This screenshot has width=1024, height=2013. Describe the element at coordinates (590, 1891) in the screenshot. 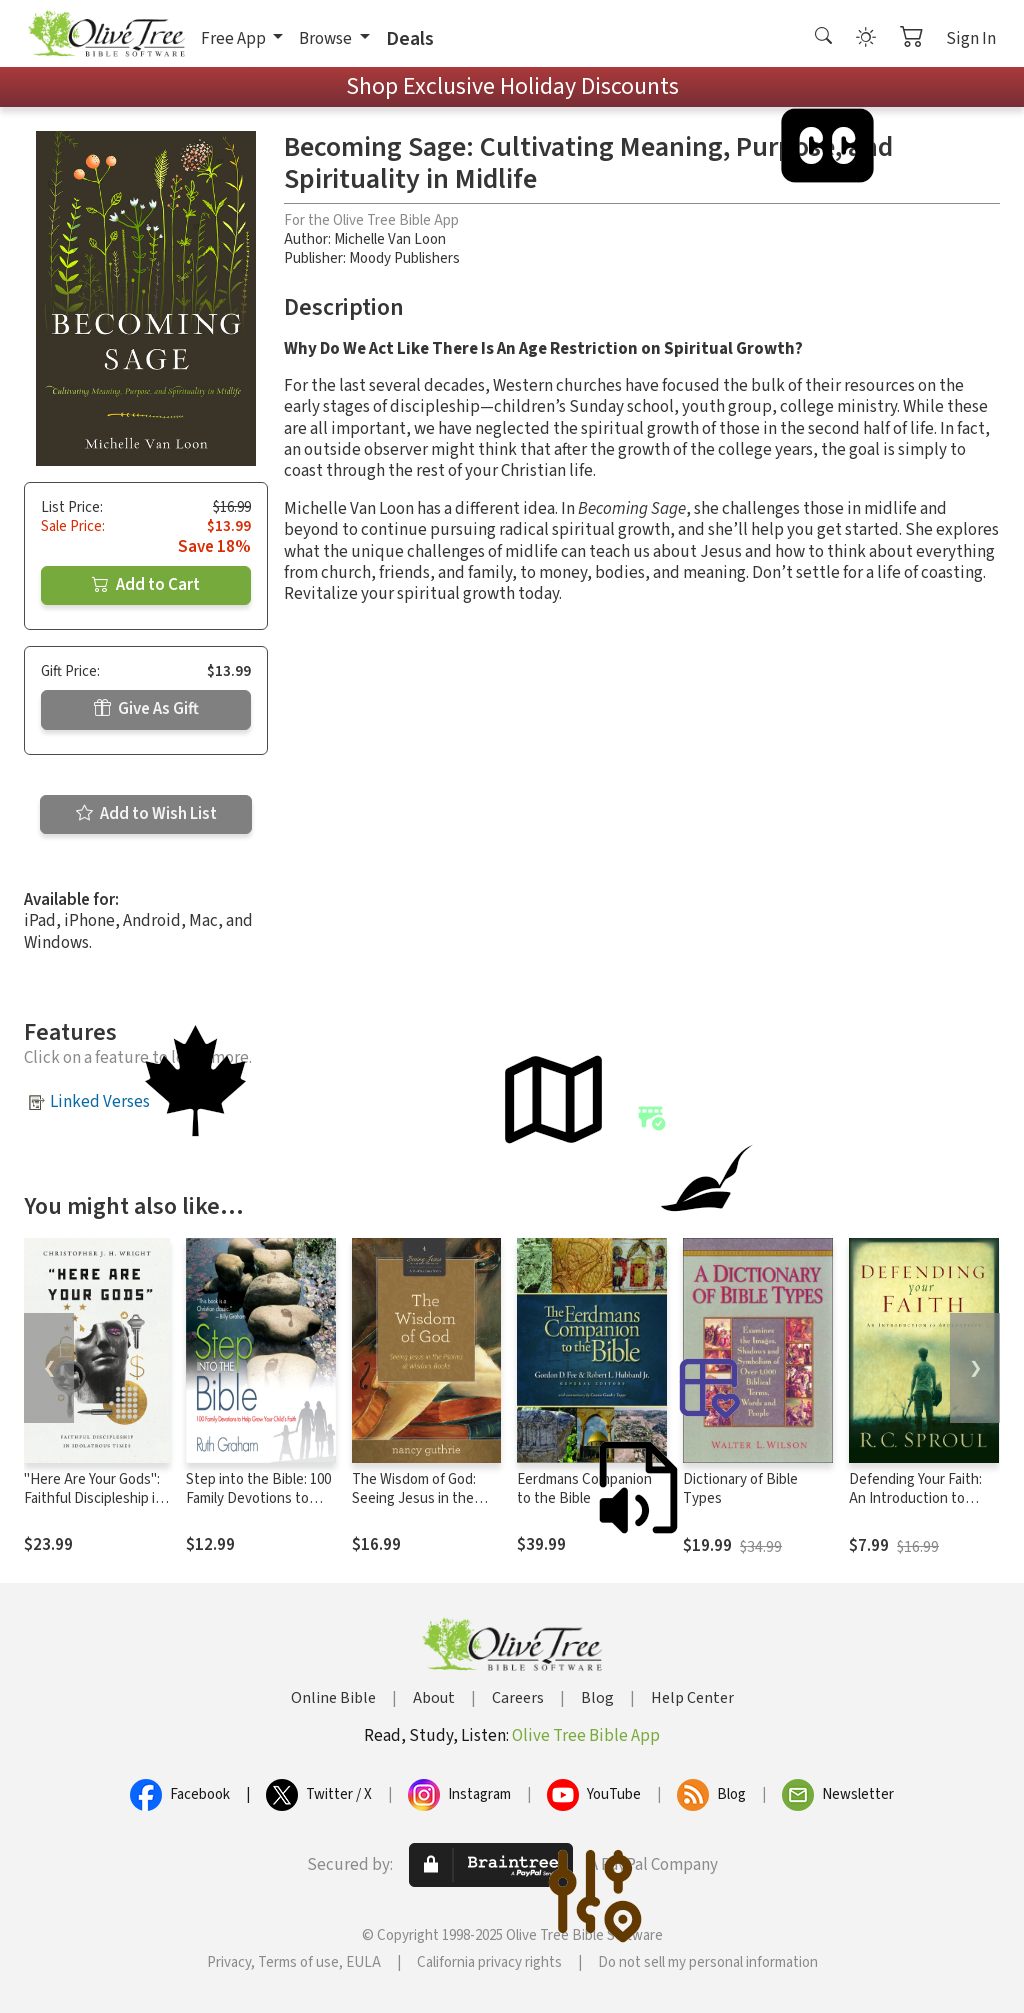

I see `pin or save current filter settings` at that location.